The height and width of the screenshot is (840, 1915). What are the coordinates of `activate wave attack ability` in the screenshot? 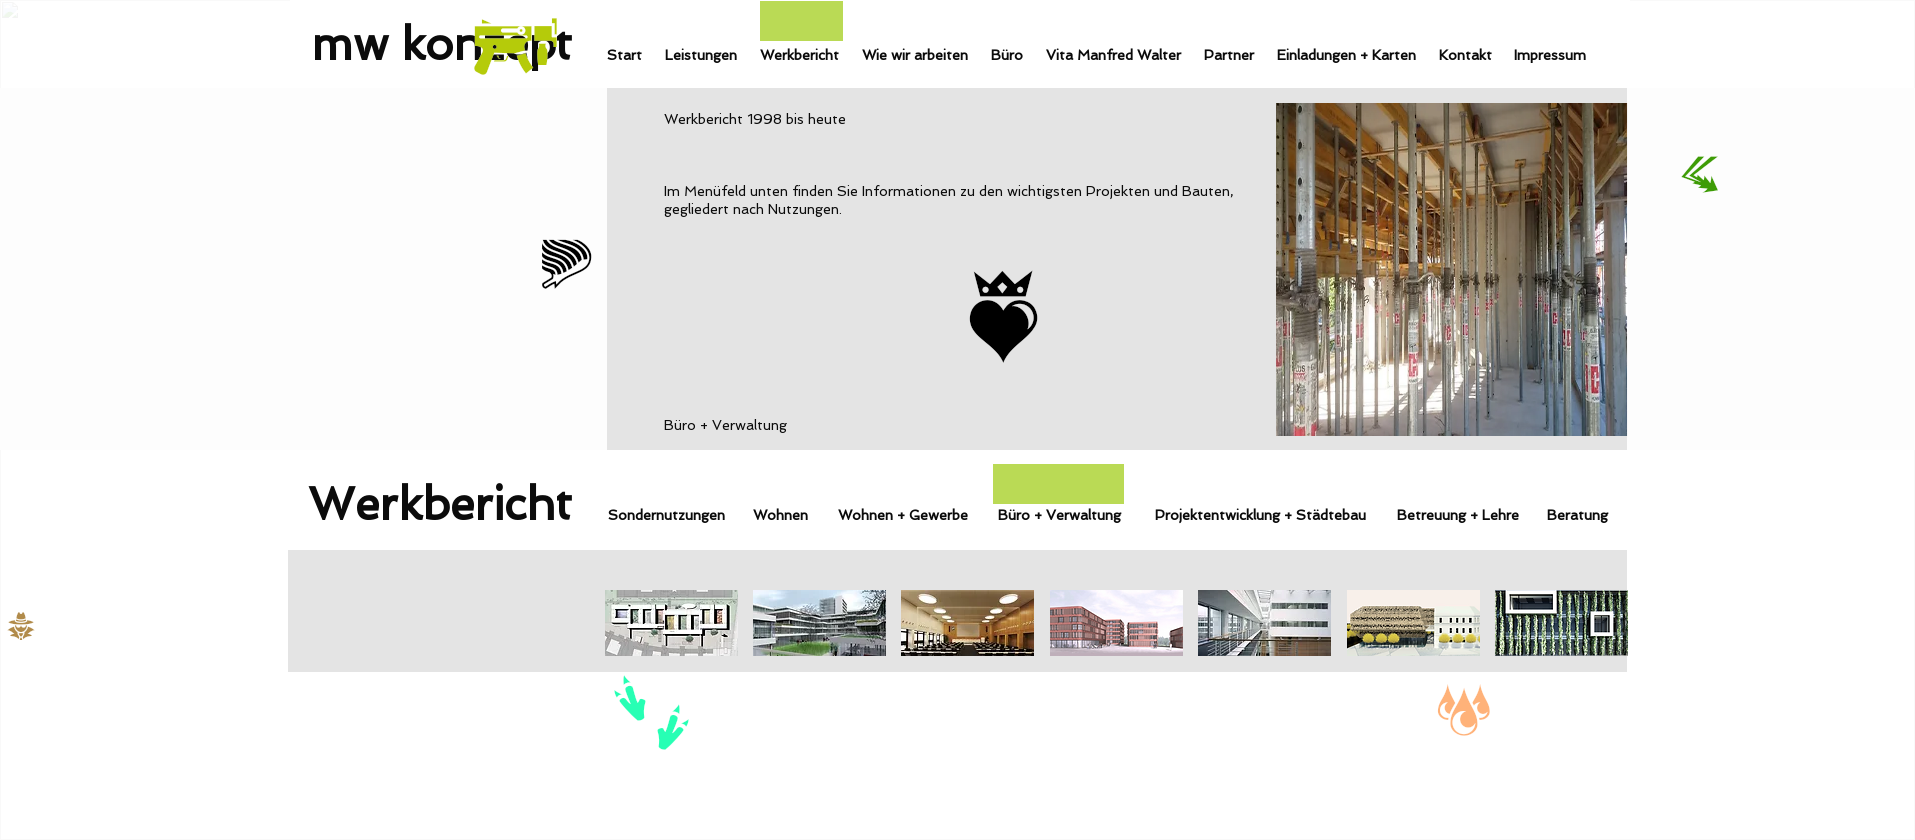 It's located at (566, 264).